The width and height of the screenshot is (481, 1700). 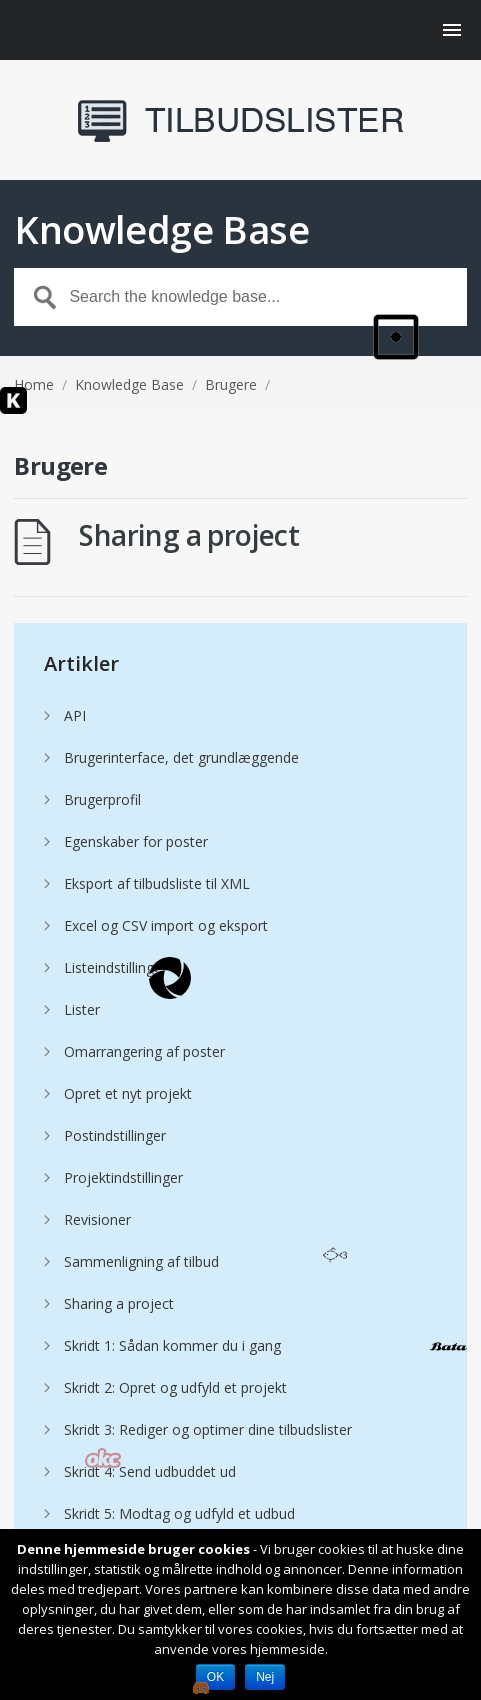 I want to click on roll the dice or generate a random result, so click(x=396, y=337).